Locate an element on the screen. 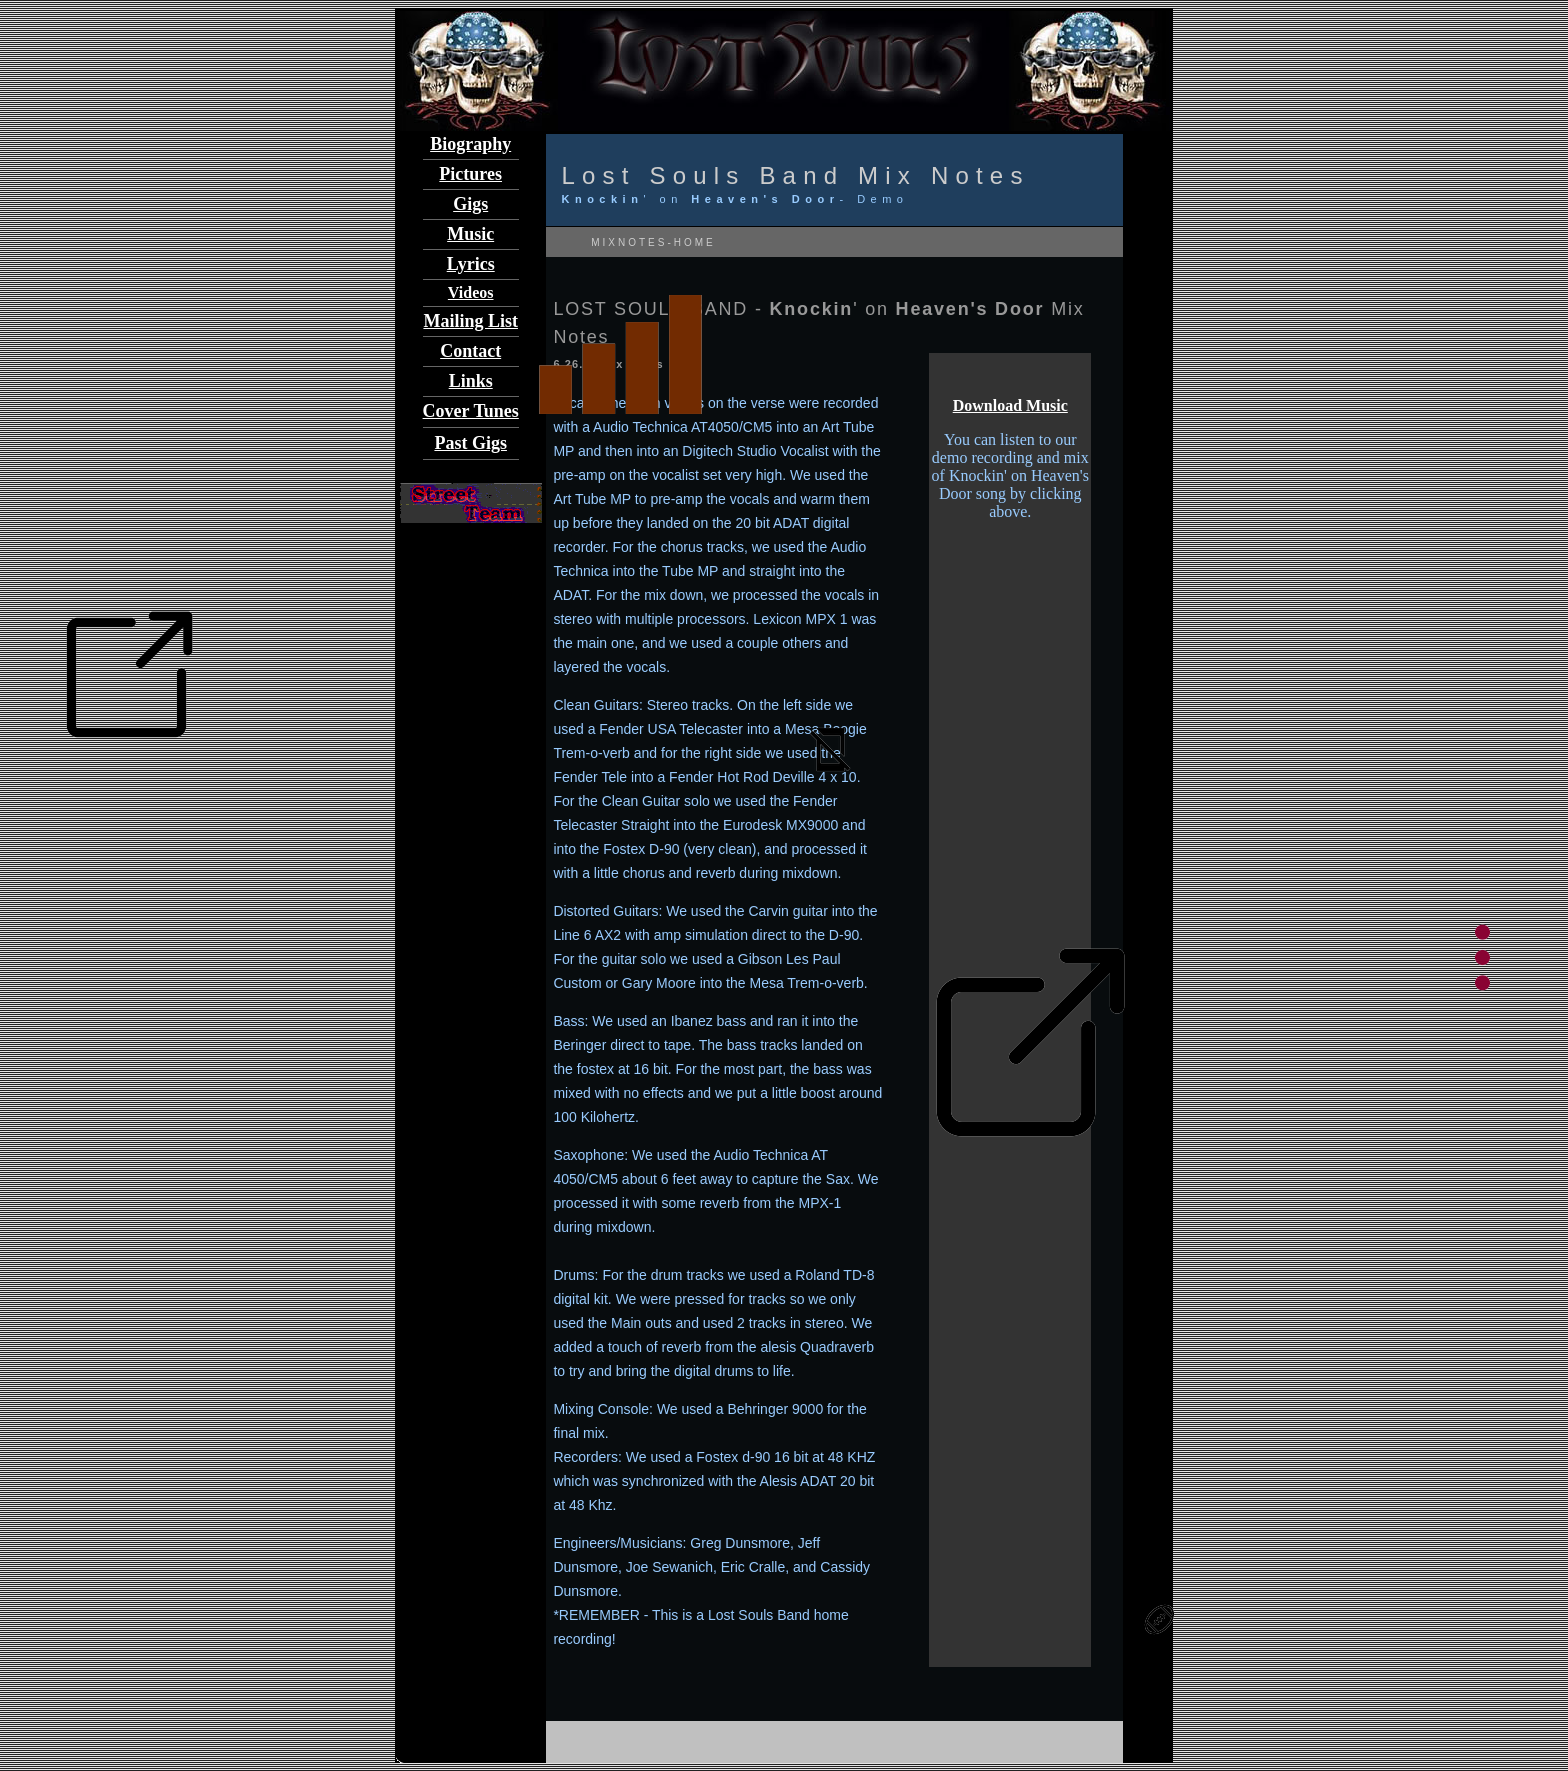 The height and width of the screenshot is (1771, 1568). open link in a new tab or window is located at coordinates (126, 677).